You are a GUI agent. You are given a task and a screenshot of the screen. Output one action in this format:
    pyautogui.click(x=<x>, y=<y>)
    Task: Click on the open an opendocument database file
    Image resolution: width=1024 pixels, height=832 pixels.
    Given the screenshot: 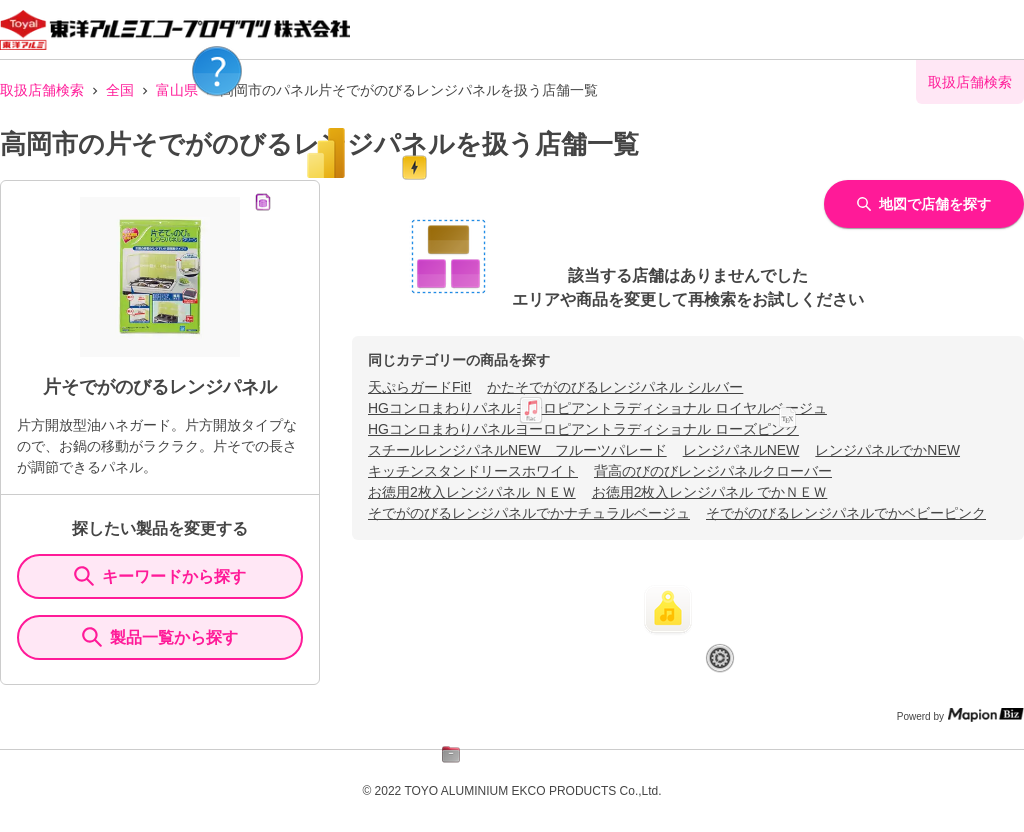 What is the action you would take?
    pyautogui.click(x=263, y=202)
    